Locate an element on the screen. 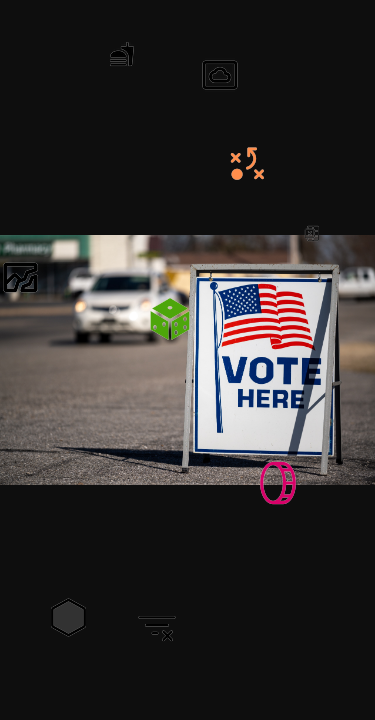  randomize or shuffle content is located at coordinates (170, 319).